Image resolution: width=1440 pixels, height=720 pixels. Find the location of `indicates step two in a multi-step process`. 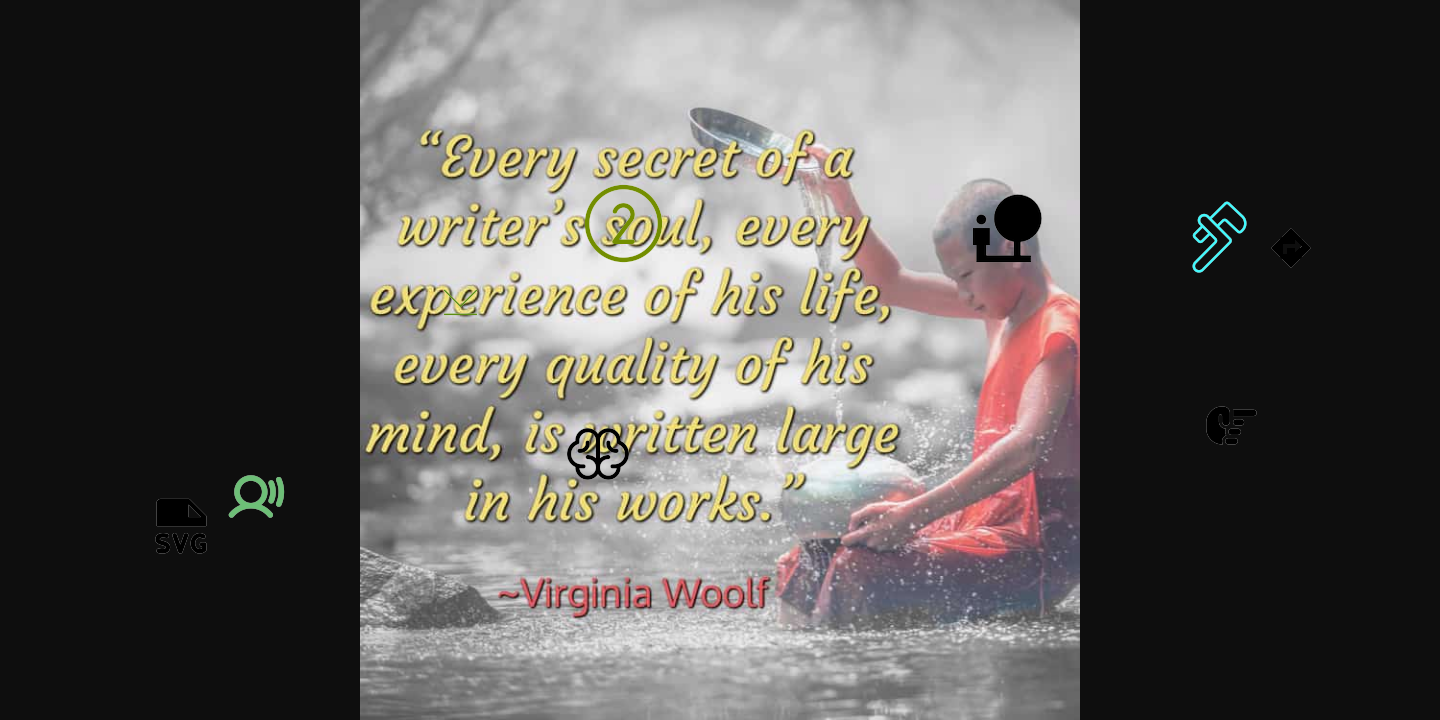

indicates step two in a multi-step process is located at coordinates (623, 223).